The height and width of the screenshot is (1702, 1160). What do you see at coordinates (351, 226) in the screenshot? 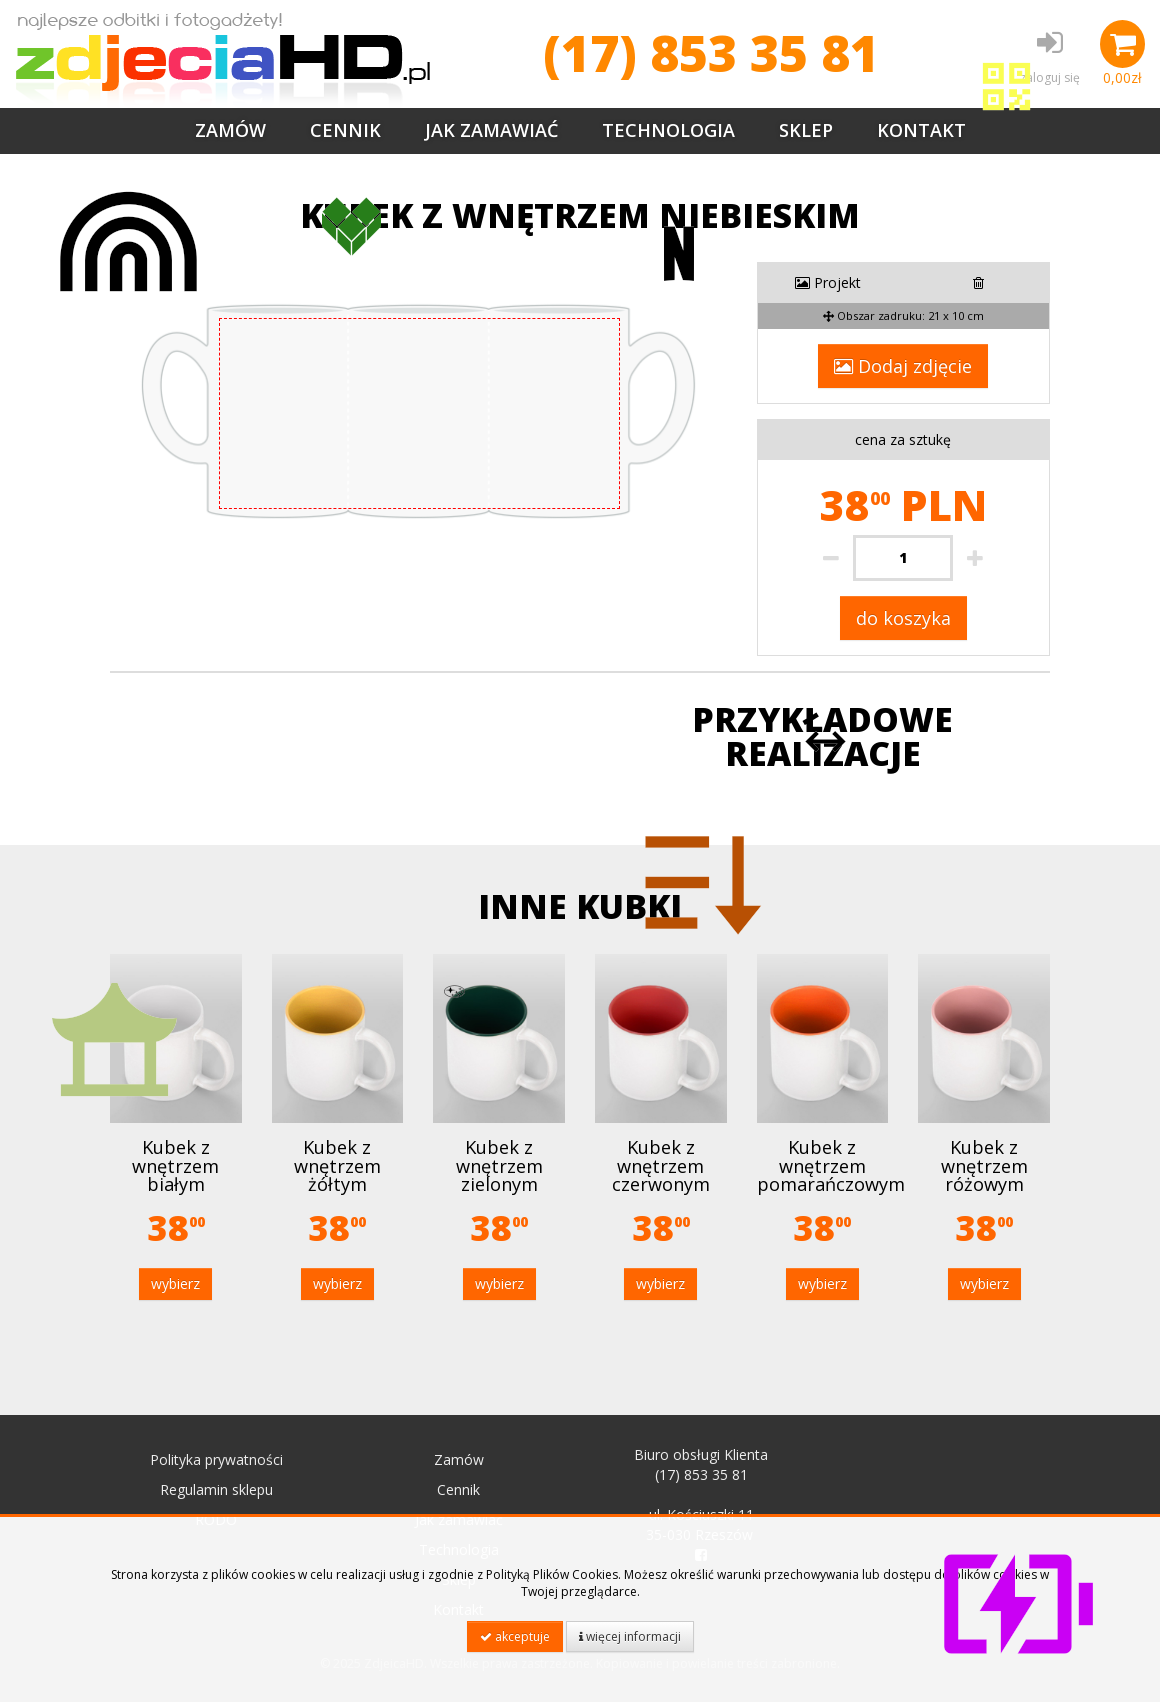
I see `bazel build system logo` at bounding box center [351, 226].